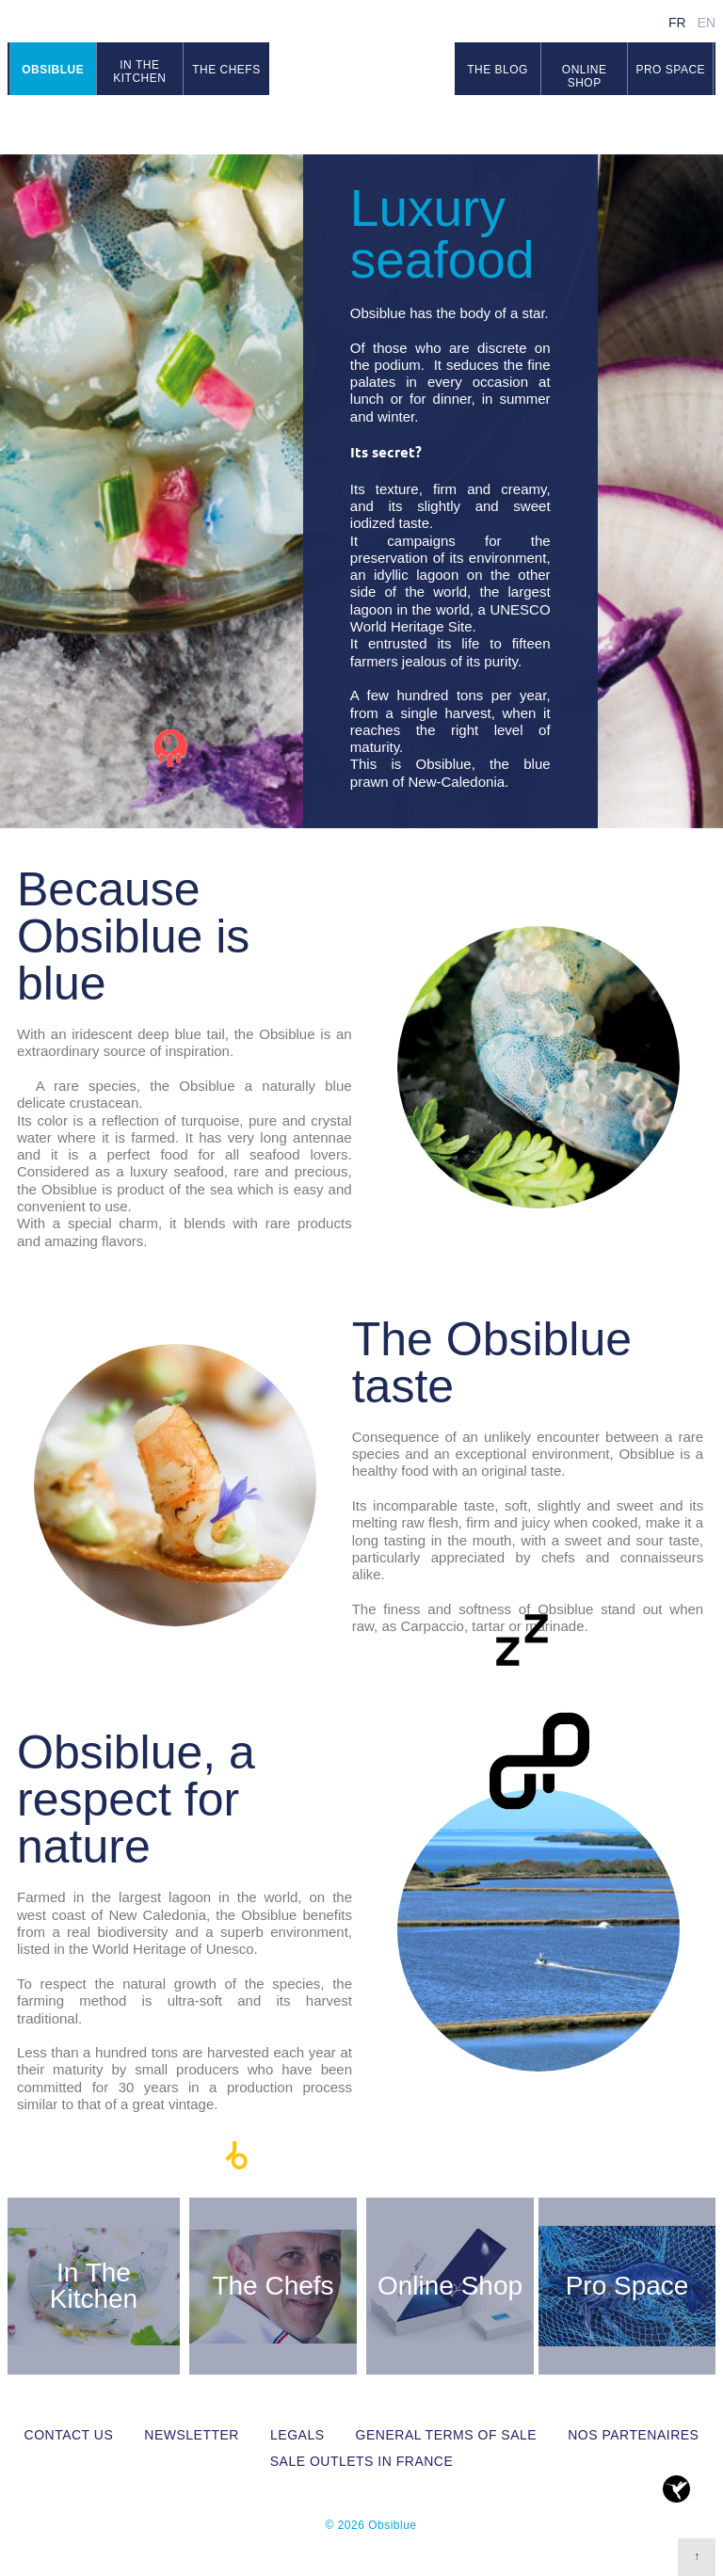  I want to click on open the OpenProject app, so click(539, 1761).